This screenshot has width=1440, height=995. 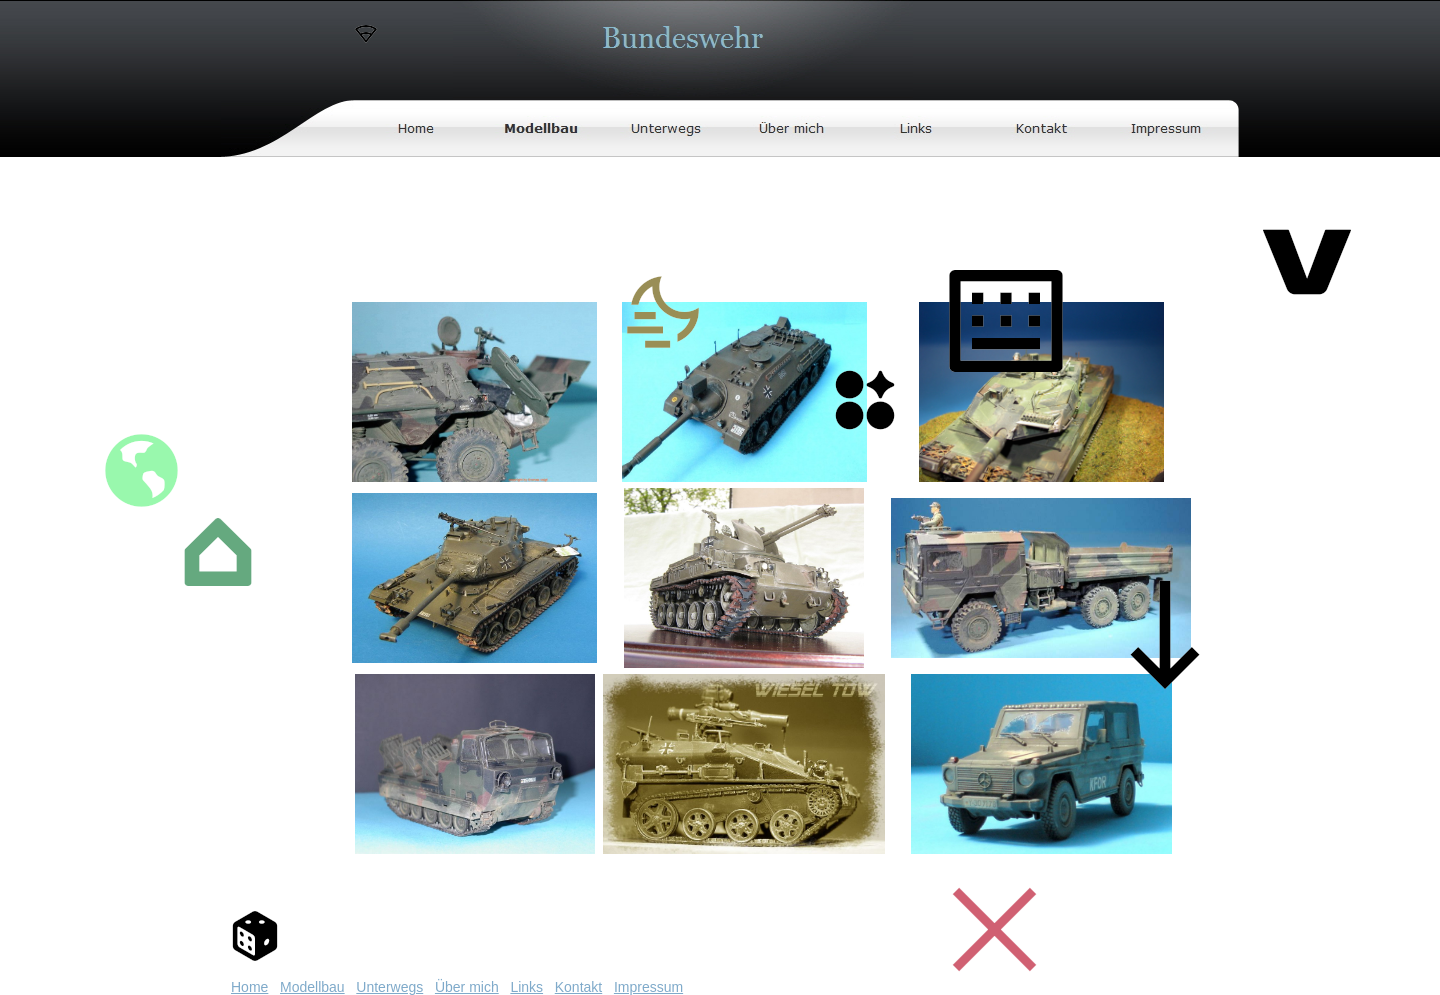 What do you see at coordinates (865, 400) in the screenshot?
I see `access AI-powered applications` at bounding box center [865, 400].